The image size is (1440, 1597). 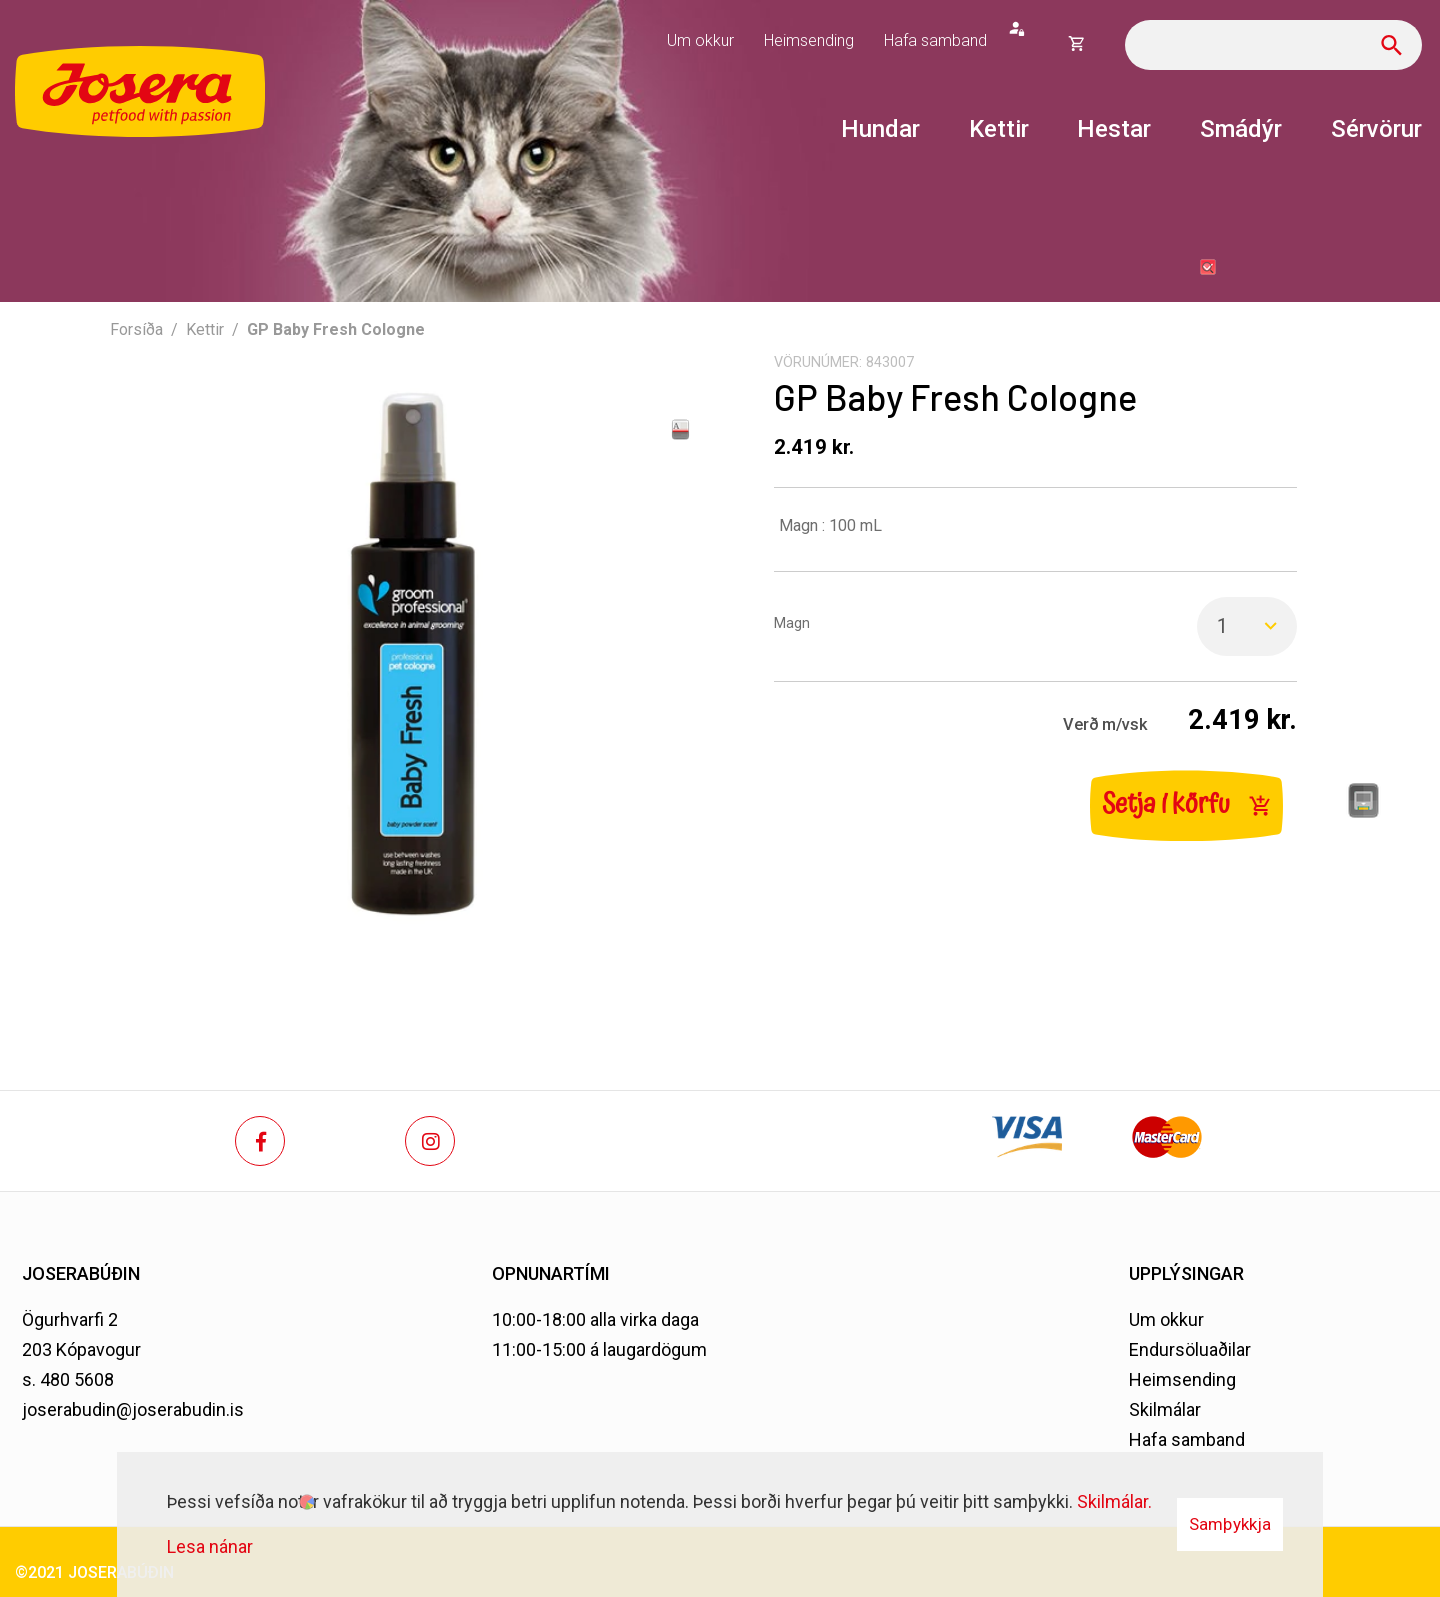 What do you see at coordinates (307, 1502) in the screenshot?
I see `open baobab disk usage analyzer` at bounding box center [307, 1502].